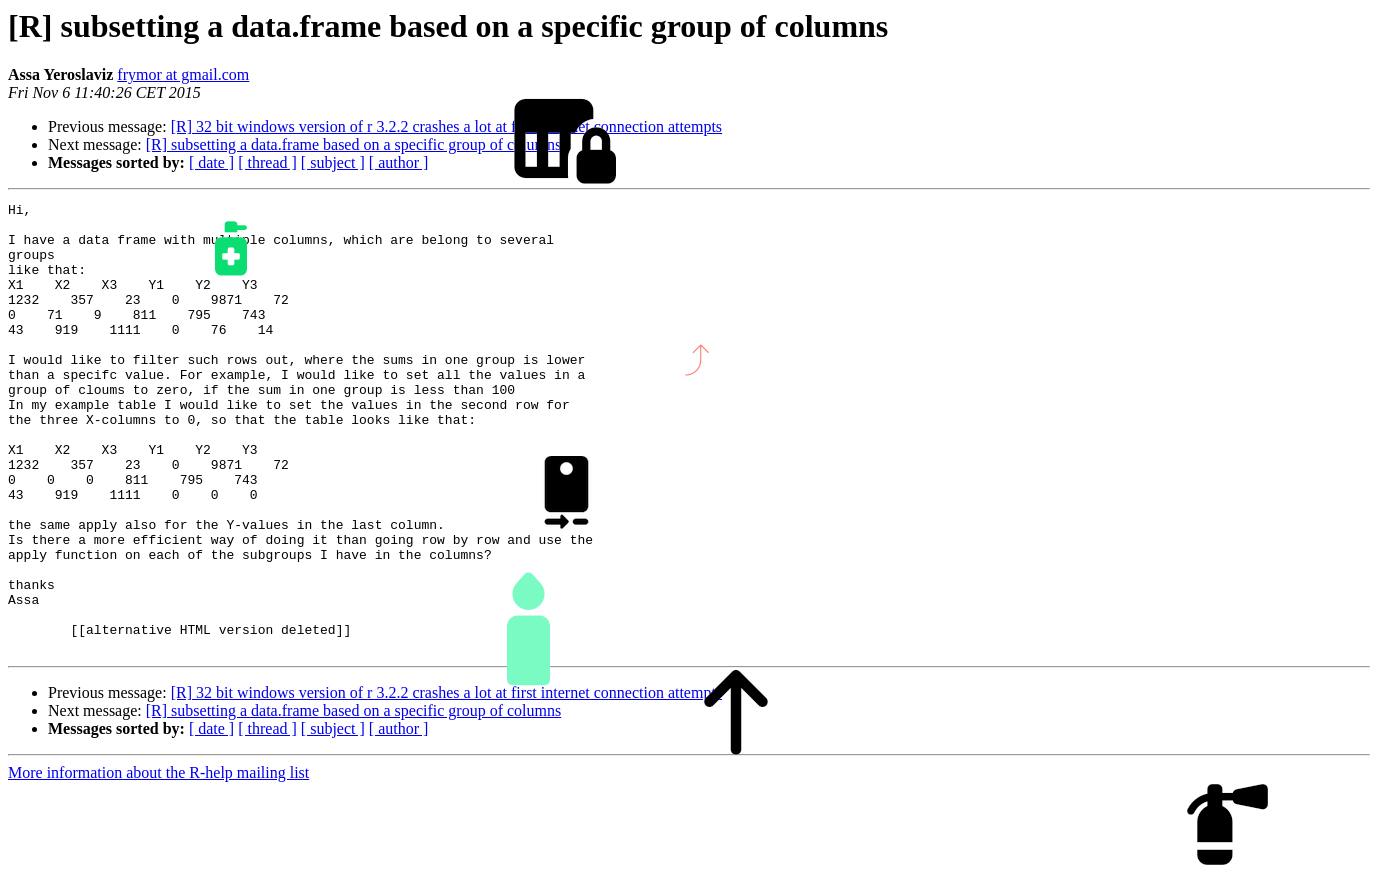 This screenshot has height=880, width=1378. I want to click on access medical supplies or first aid resources, so click(231, 250).